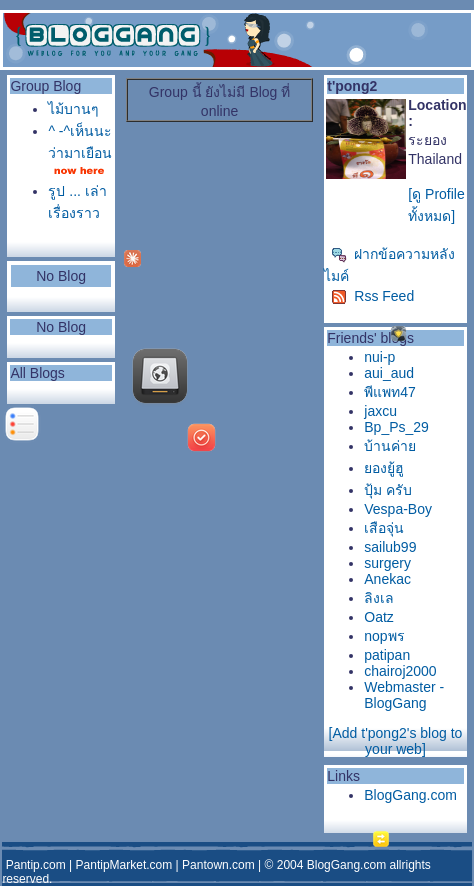 The image size is (474, 886). Describe the element at coordinates (201, 437) in the screenshot. I see `open dconf editor to modify system configuration settings` at that location.